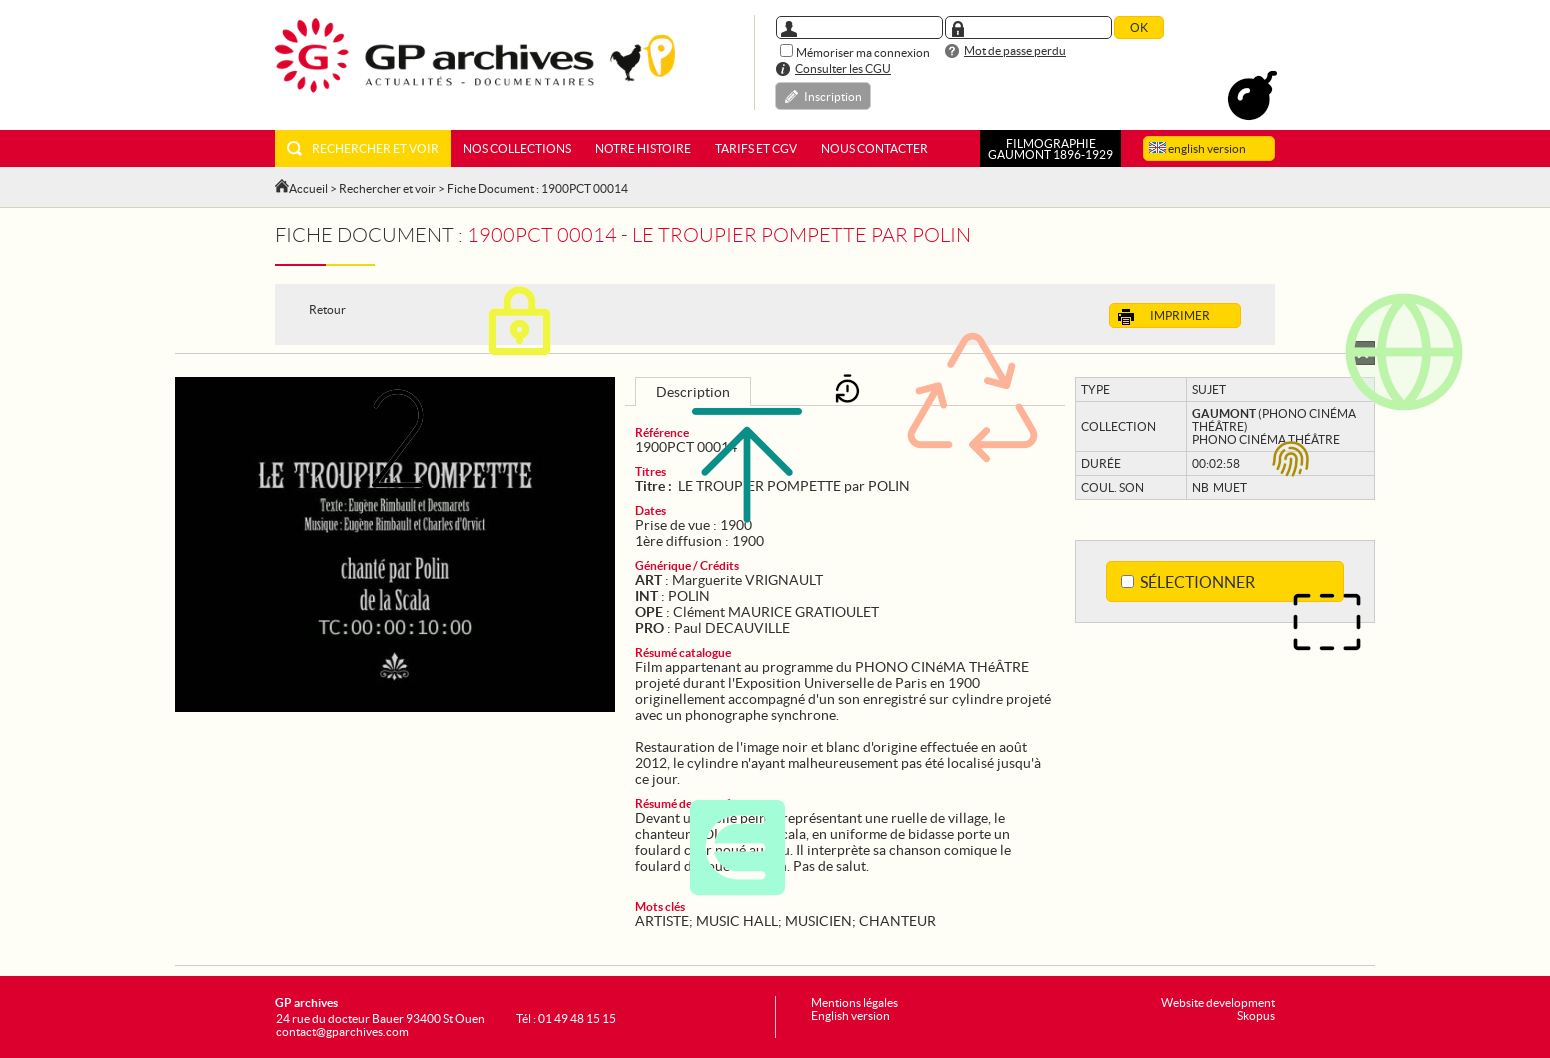  Describe the element at coordinates (847, 388) in the screenshot. I see `reset the timer to its starting value` at that location.